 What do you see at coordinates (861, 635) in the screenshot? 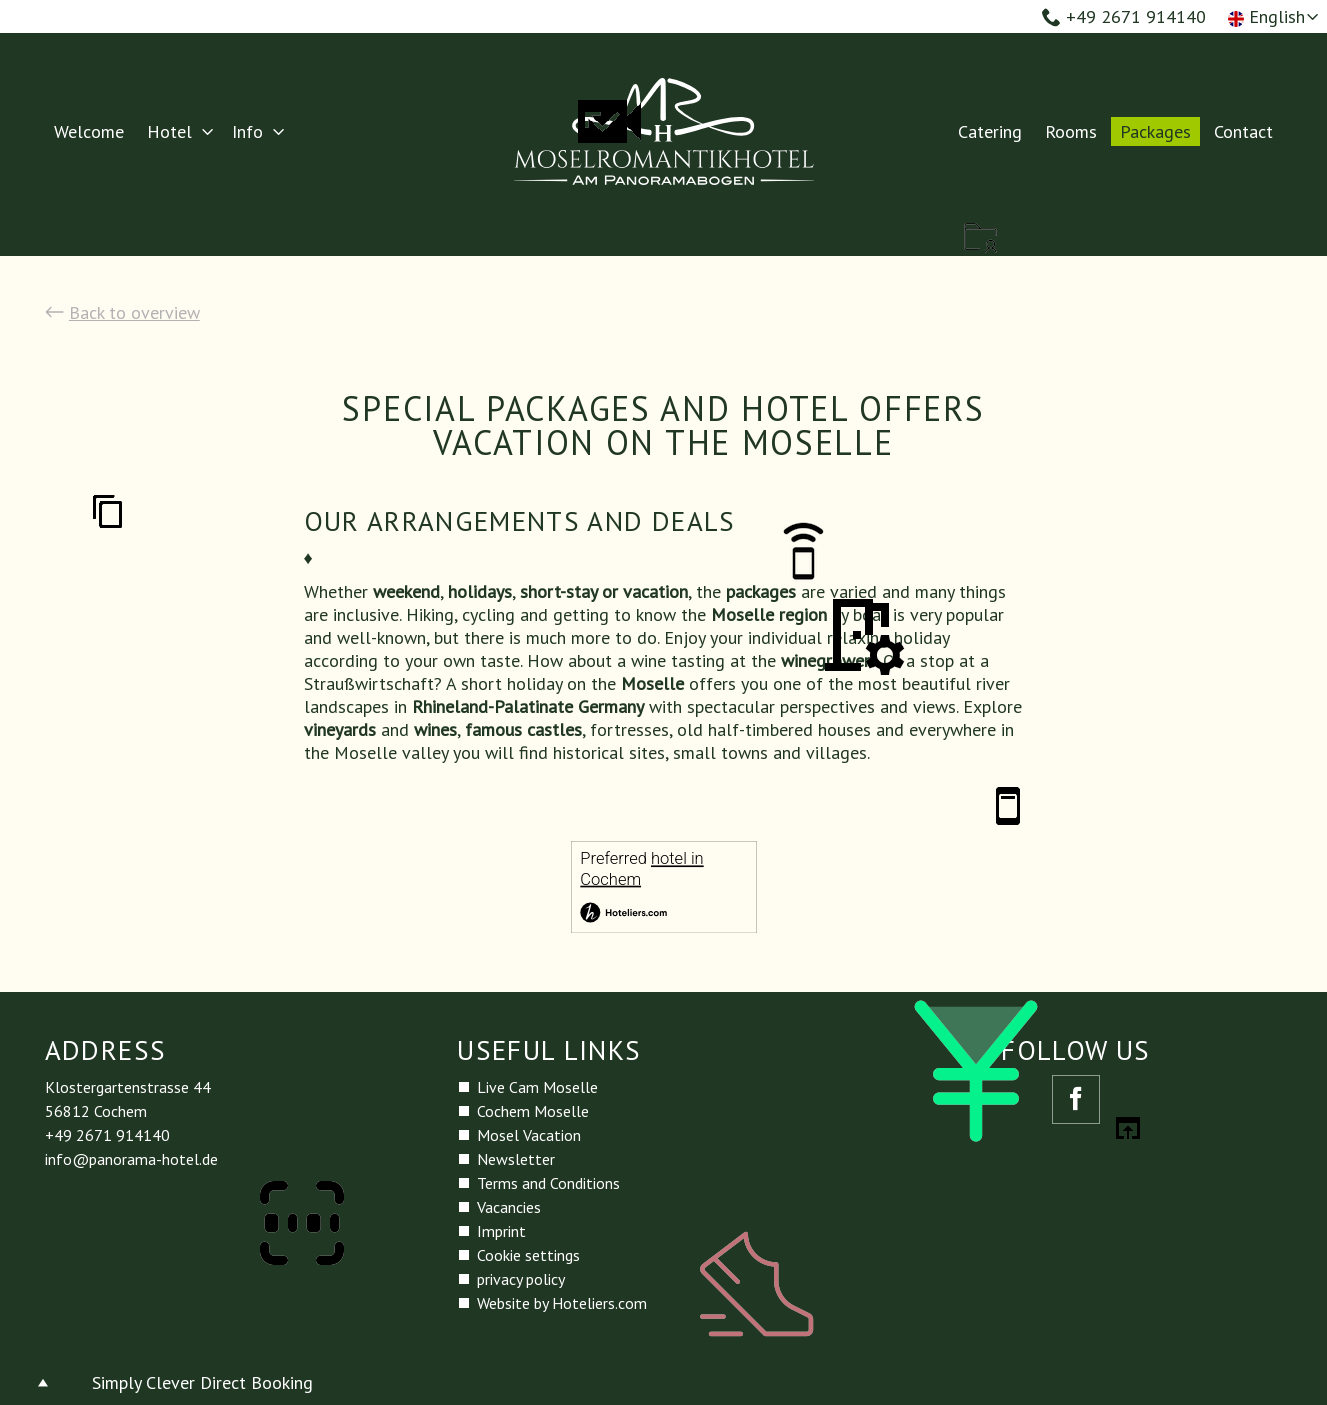
I see `adjust room or space settings` at bounding box center [861, 635].